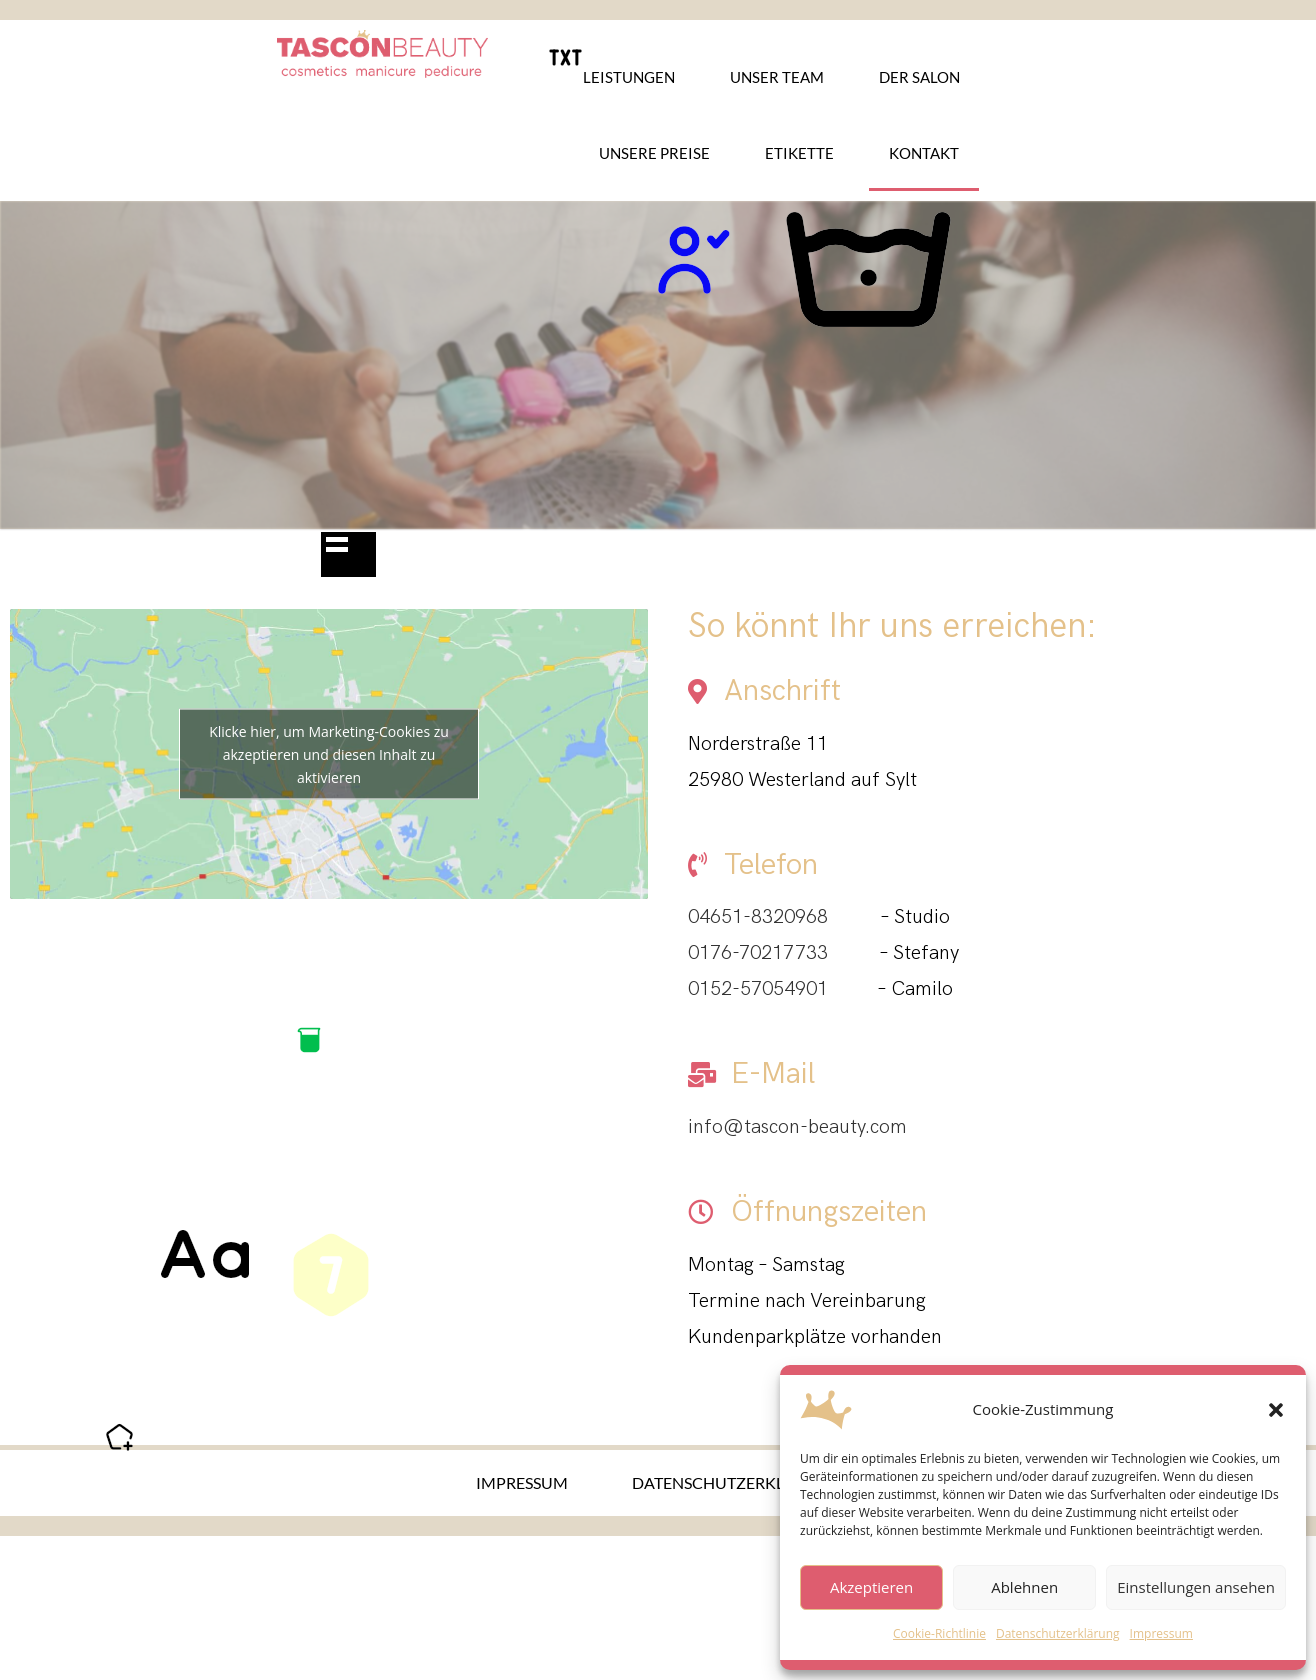  I want to click on toggle case-sensitive search matching, so click(205, 1258).